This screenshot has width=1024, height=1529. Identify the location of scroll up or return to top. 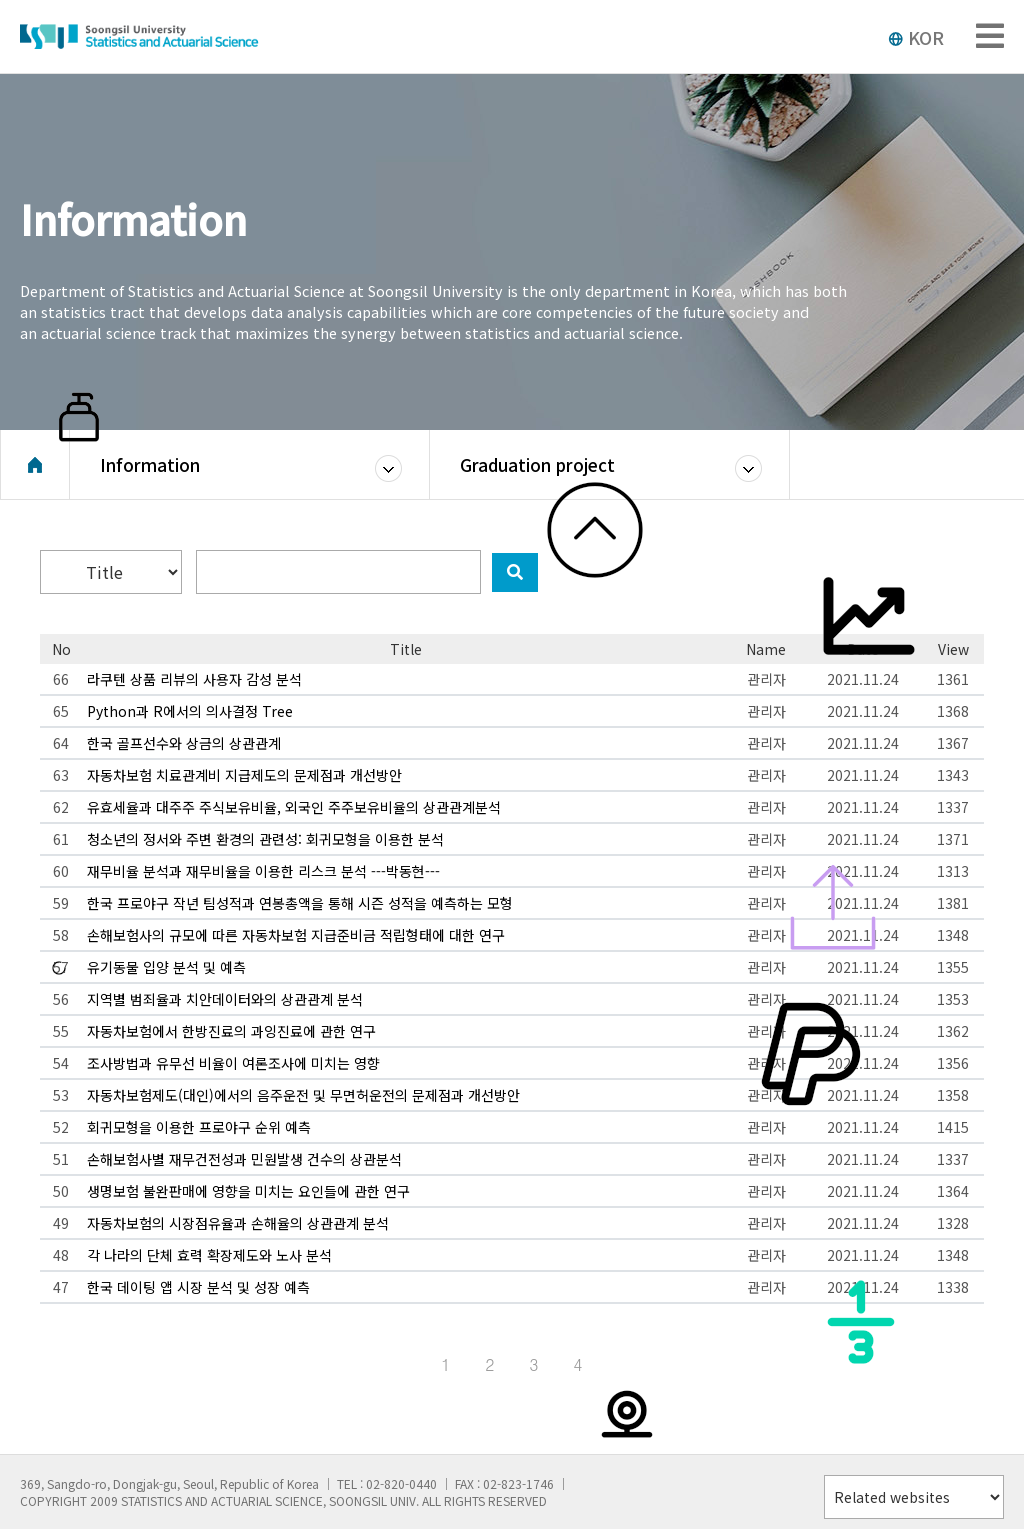
(595, 530).